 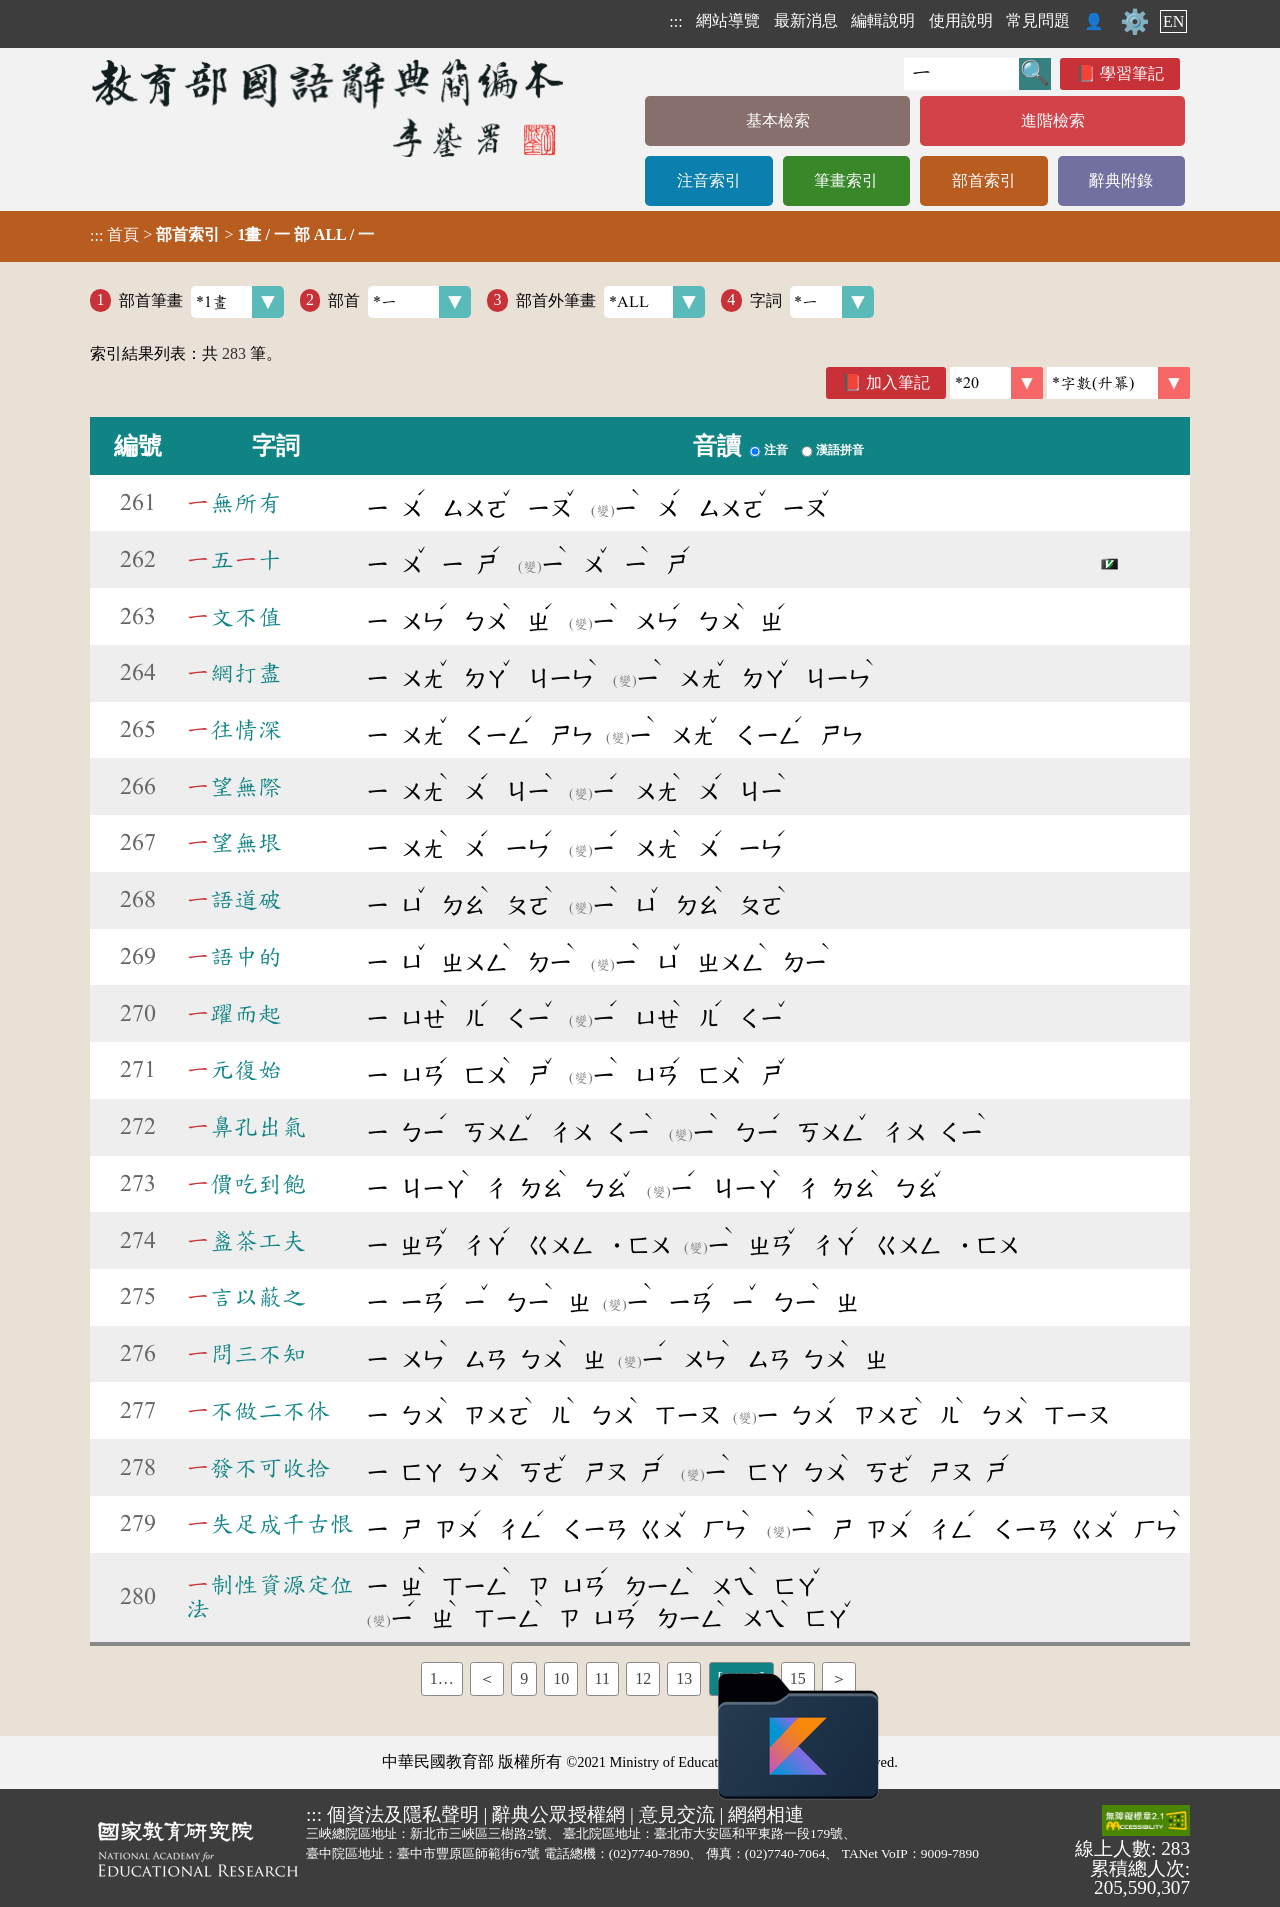 What do you see at coordinates (797, 1740) in the screenshot?
I see `open folder containing kotlin project files` at bounding box center [797, 1740].